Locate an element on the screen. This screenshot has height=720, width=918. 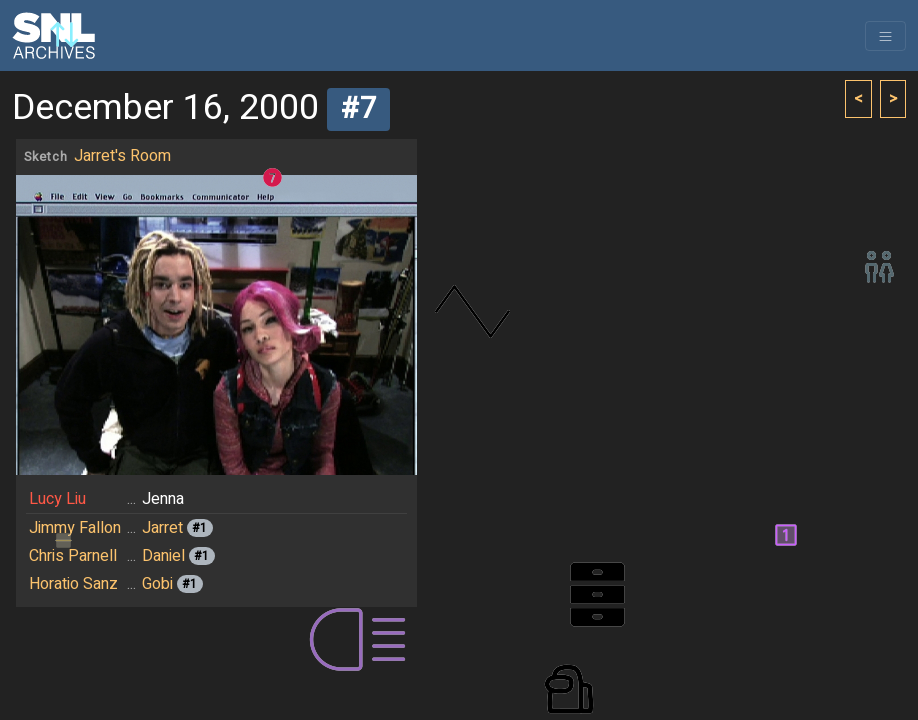
toggle triangle waveform in audio synthesizer is located at coordinates (472, 311).